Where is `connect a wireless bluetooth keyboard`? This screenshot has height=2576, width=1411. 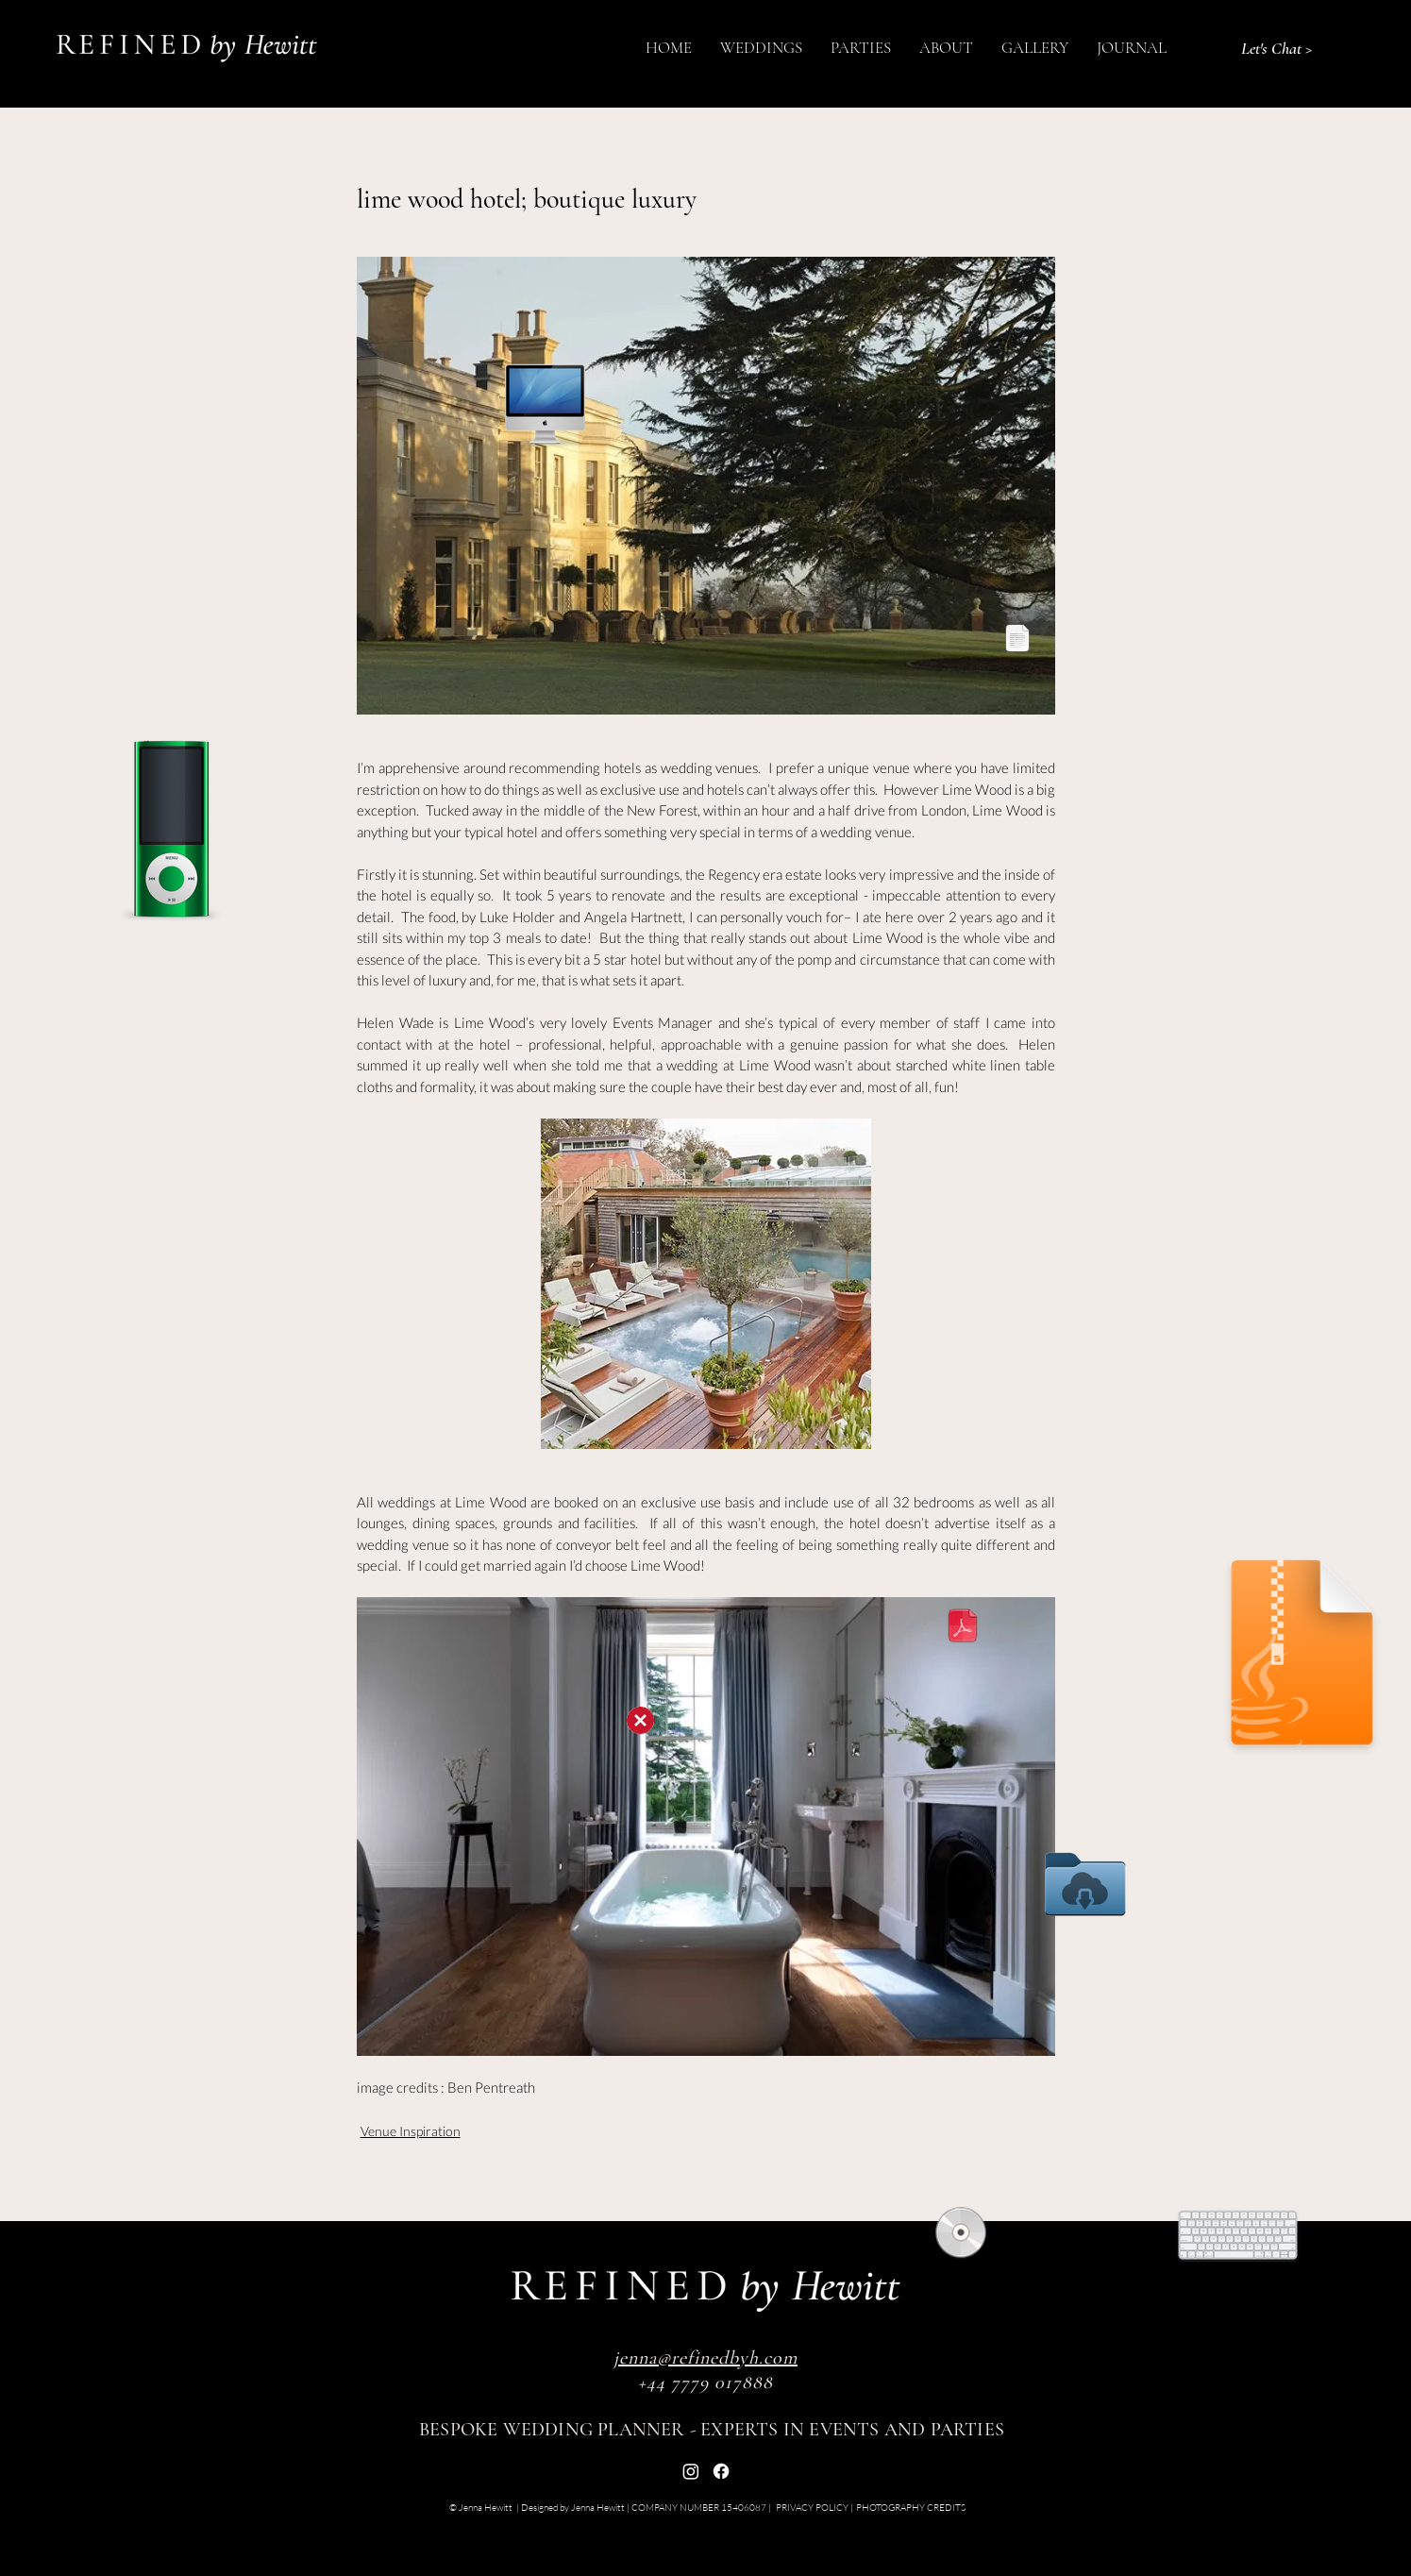 connect a wireless bluetooth keyboard is located at coordinates (1237, 2234).